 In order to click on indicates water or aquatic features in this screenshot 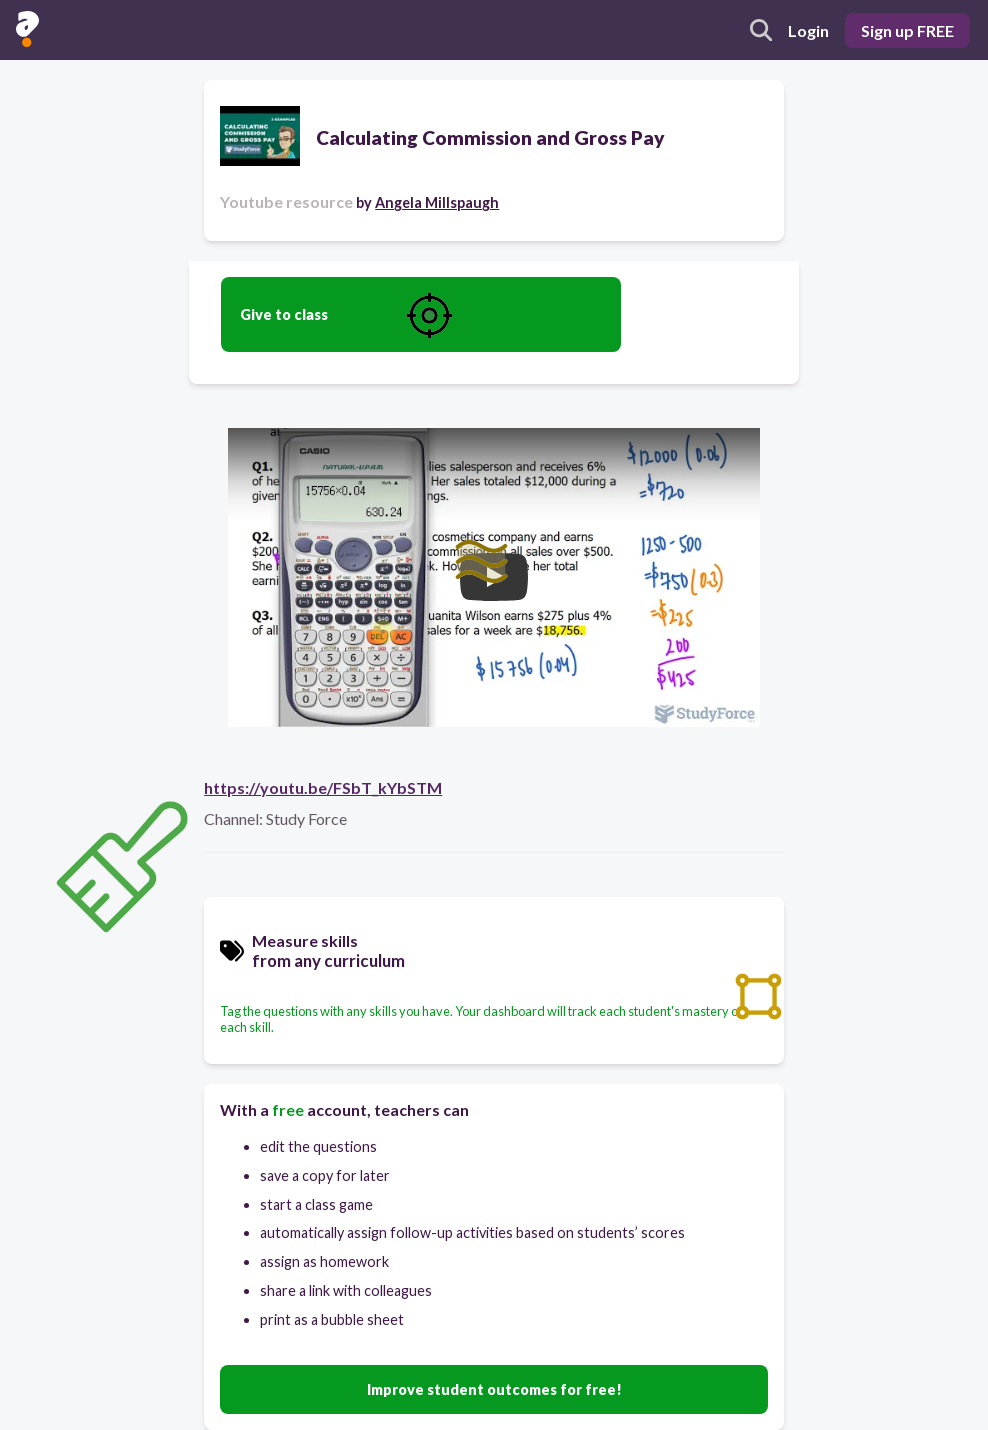, I will do `click(481, 561)`.